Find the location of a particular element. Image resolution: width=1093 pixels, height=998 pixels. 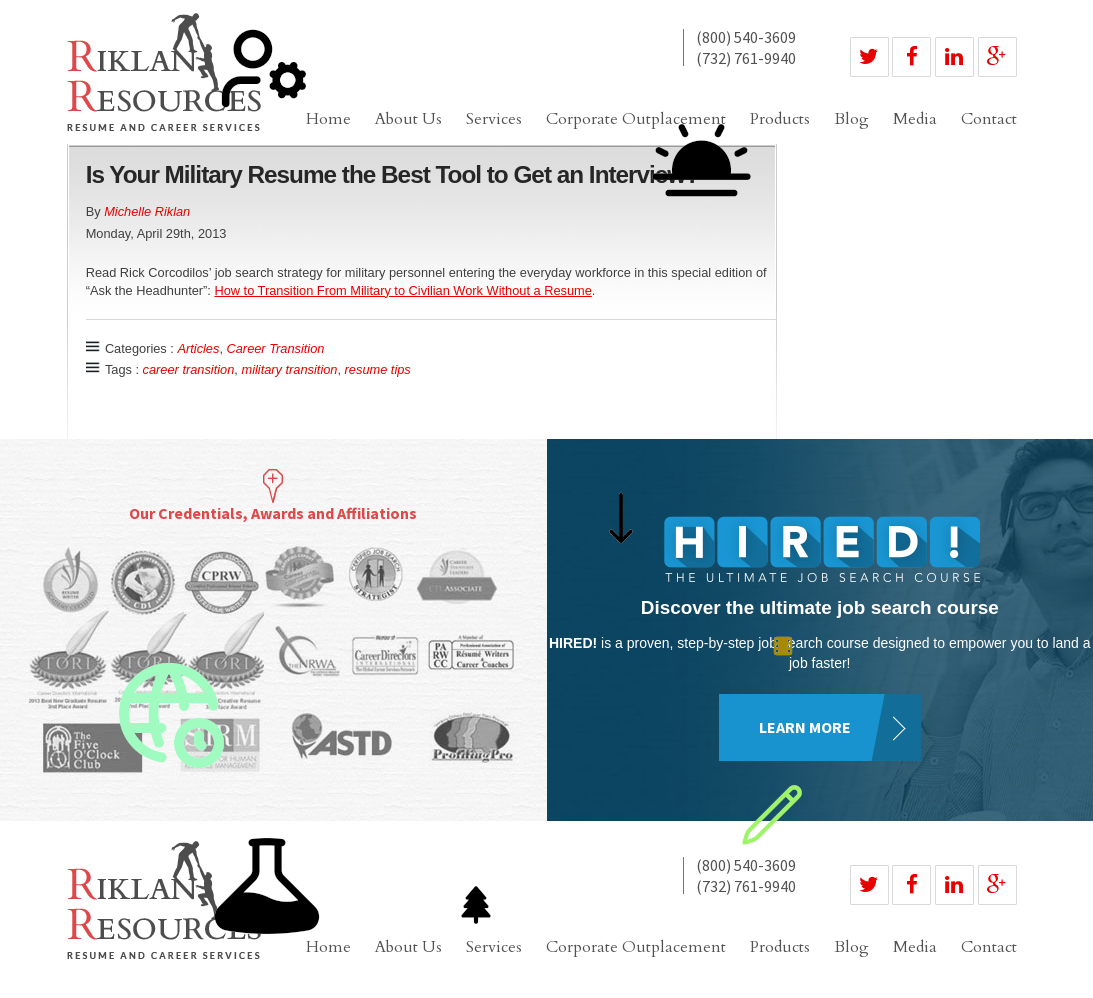

access nature or outdoor categories is located at coordinates (476, 905).